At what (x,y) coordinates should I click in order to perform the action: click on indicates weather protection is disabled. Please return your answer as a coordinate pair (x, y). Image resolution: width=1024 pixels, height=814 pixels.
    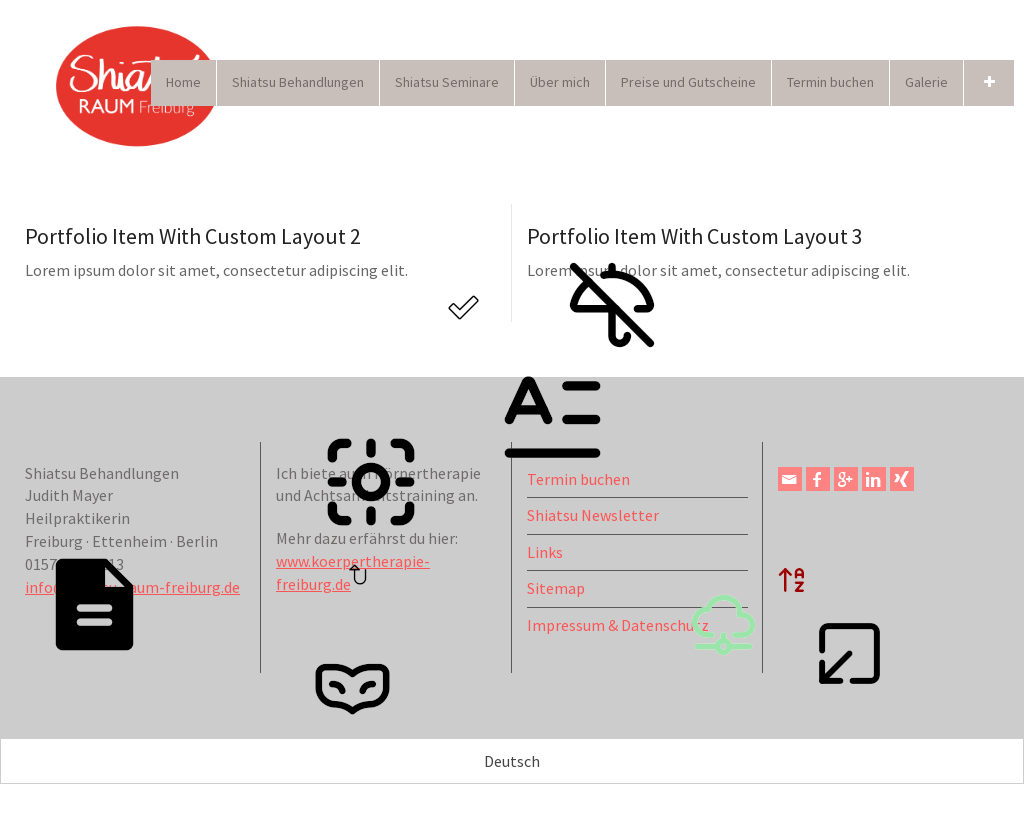
    Looking at the image, I should click on (612, 305).